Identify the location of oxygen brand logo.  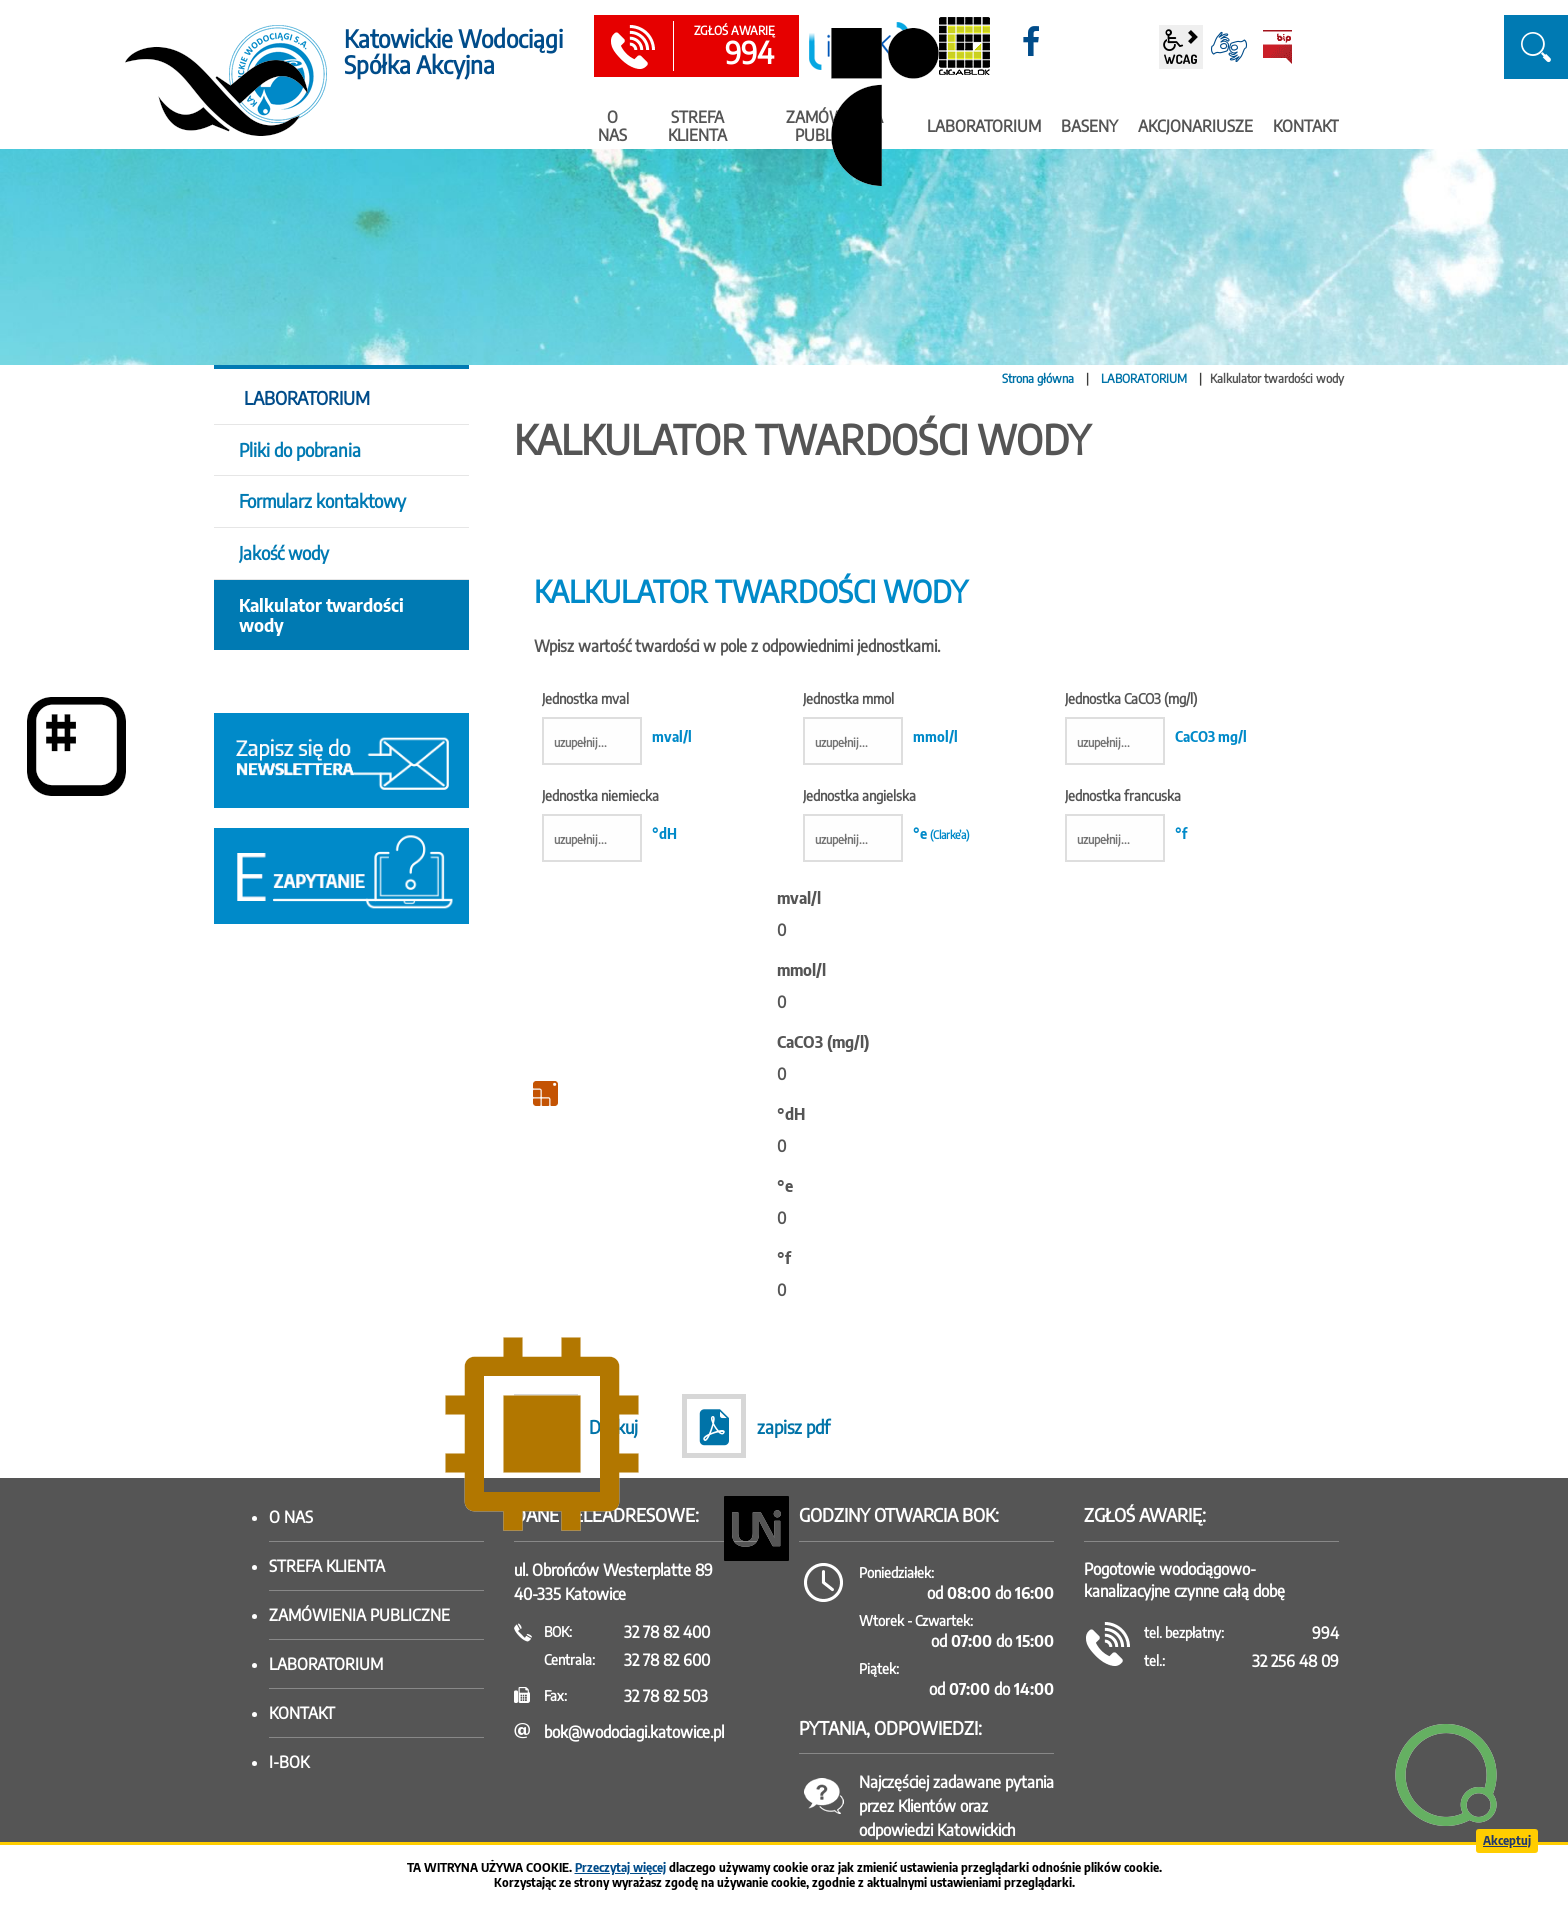
(1446, 1775).